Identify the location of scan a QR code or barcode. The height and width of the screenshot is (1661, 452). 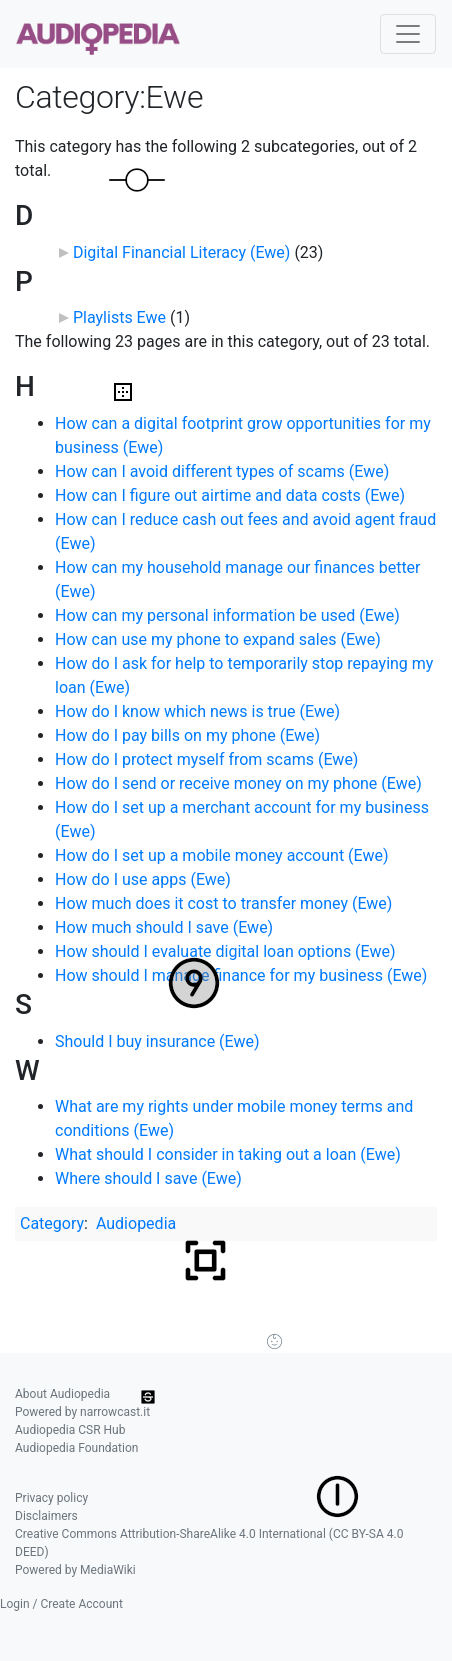
(205, 1260).